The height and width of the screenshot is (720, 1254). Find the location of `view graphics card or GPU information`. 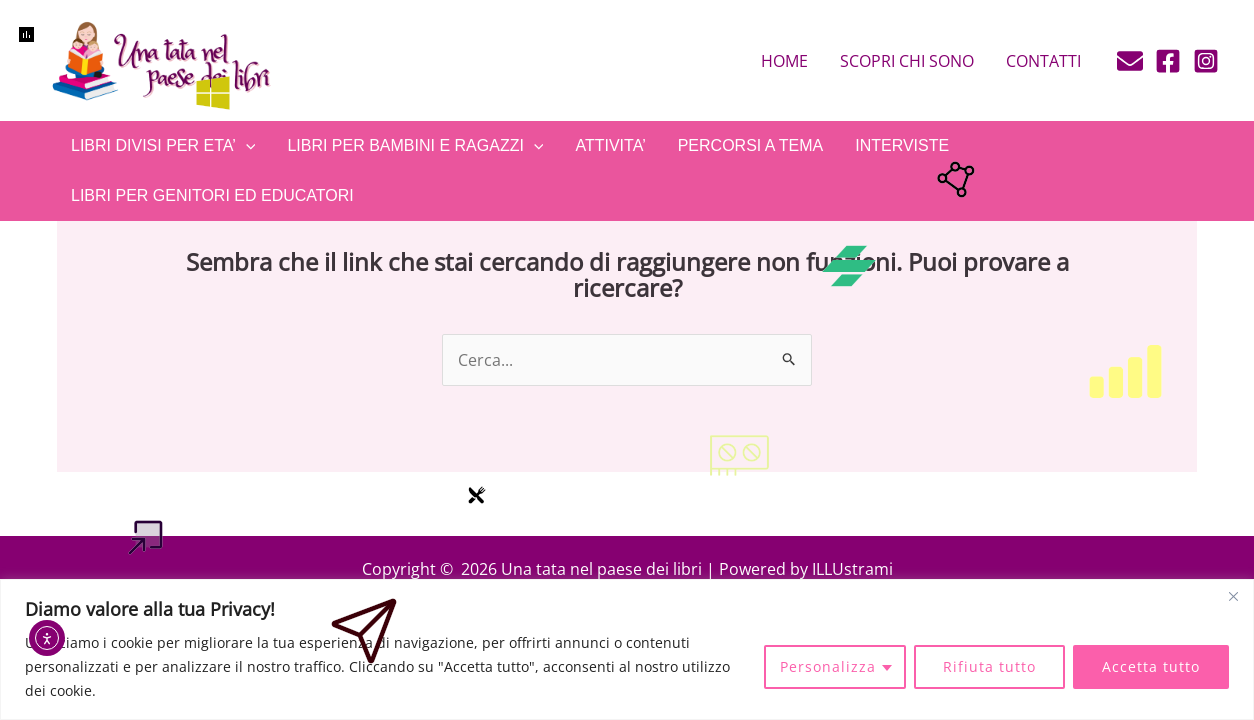

view graphics card or GPU information is located at coordinates (739, 454).